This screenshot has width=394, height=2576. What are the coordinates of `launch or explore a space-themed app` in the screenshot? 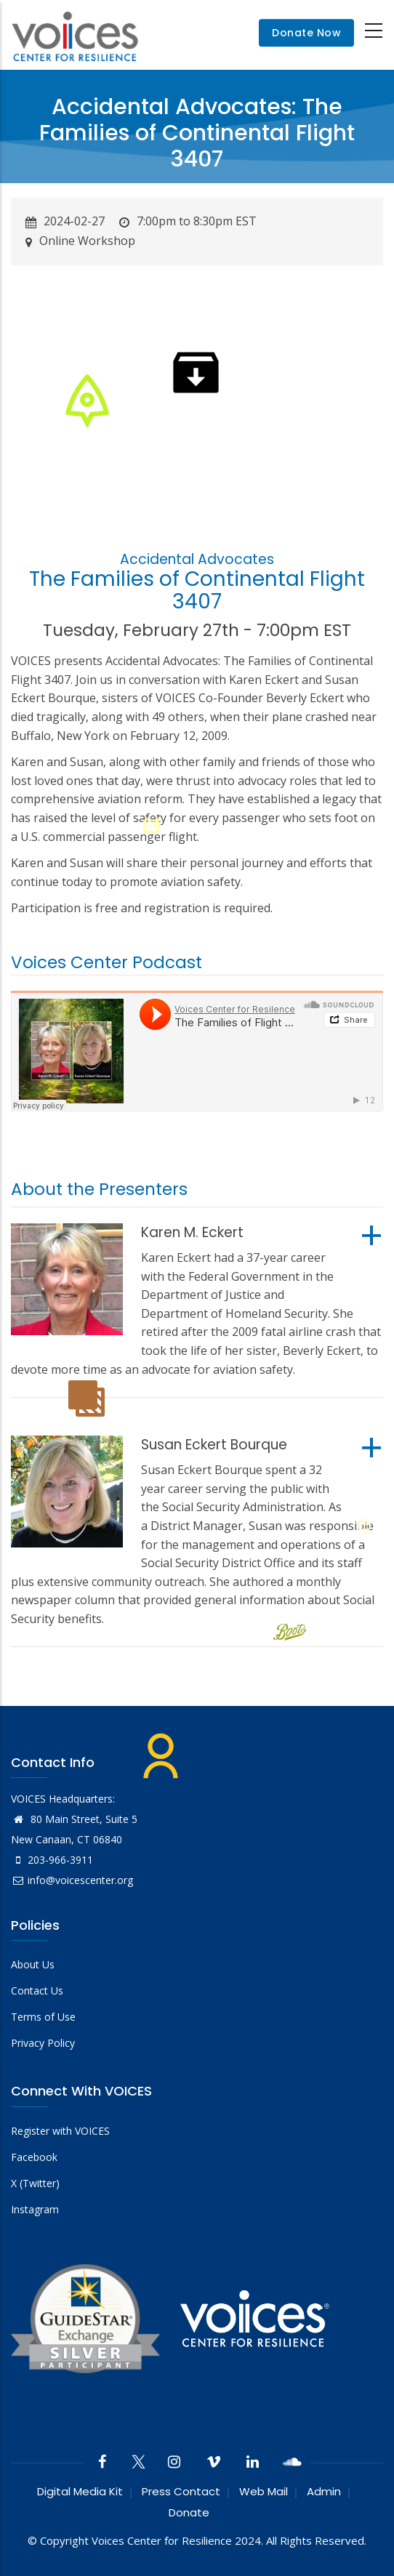 It's located at (87, 400).